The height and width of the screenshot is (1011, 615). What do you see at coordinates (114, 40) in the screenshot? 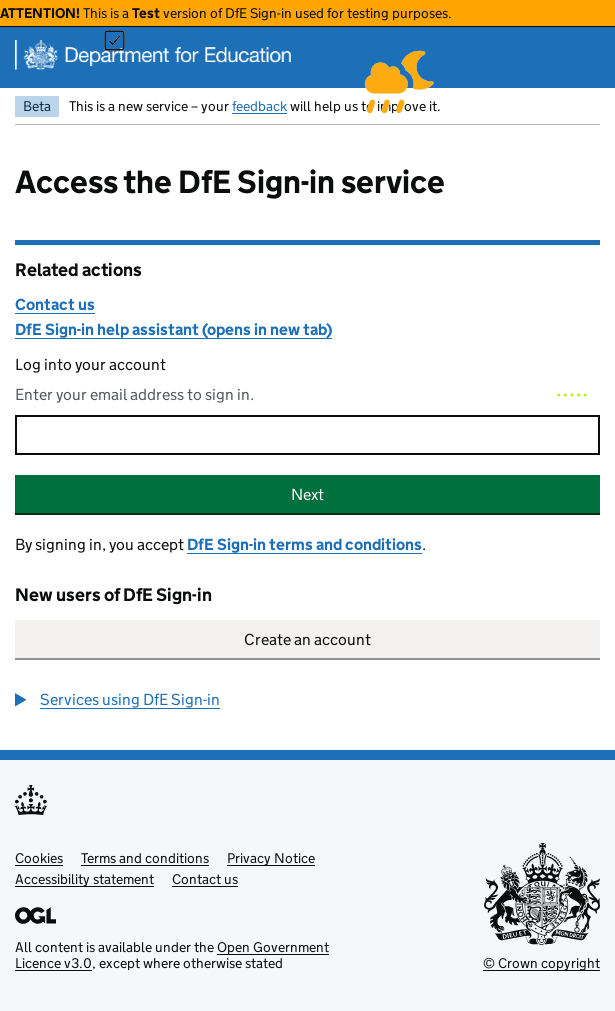
I see `select or confirm an option` at bounding box center [114, 40].